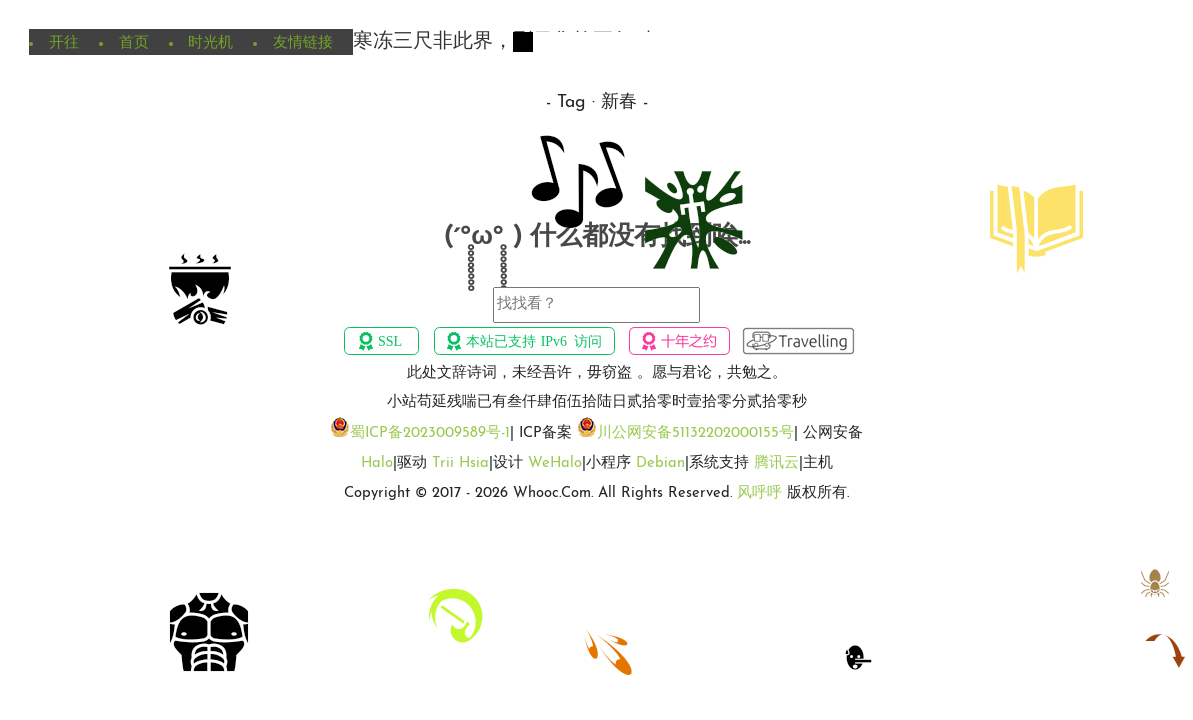 The image size is (1193, 720). I want to click on activate quick attack or strike ability, so click(608, 652).